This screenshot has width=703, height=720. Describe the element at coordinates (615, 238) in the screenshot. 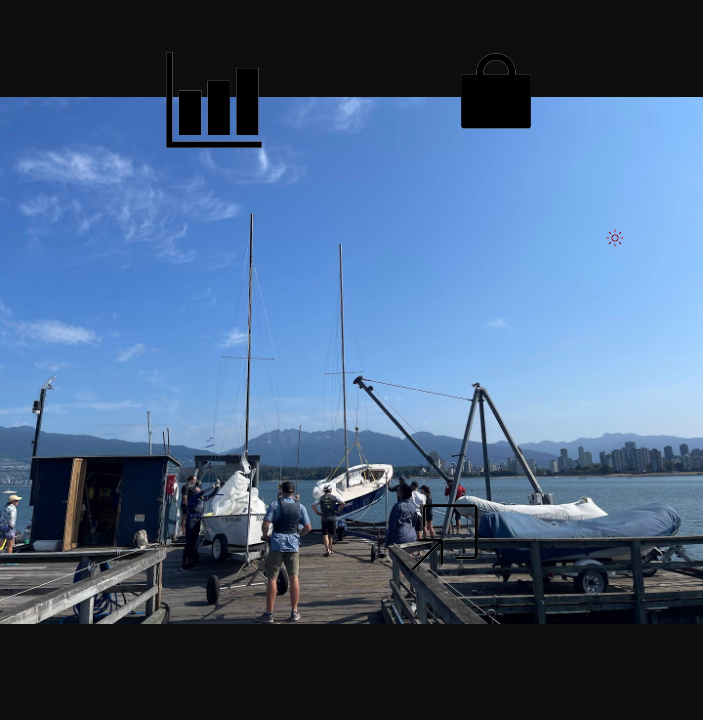

I see `toggle light mode or increase brightness` at that location.